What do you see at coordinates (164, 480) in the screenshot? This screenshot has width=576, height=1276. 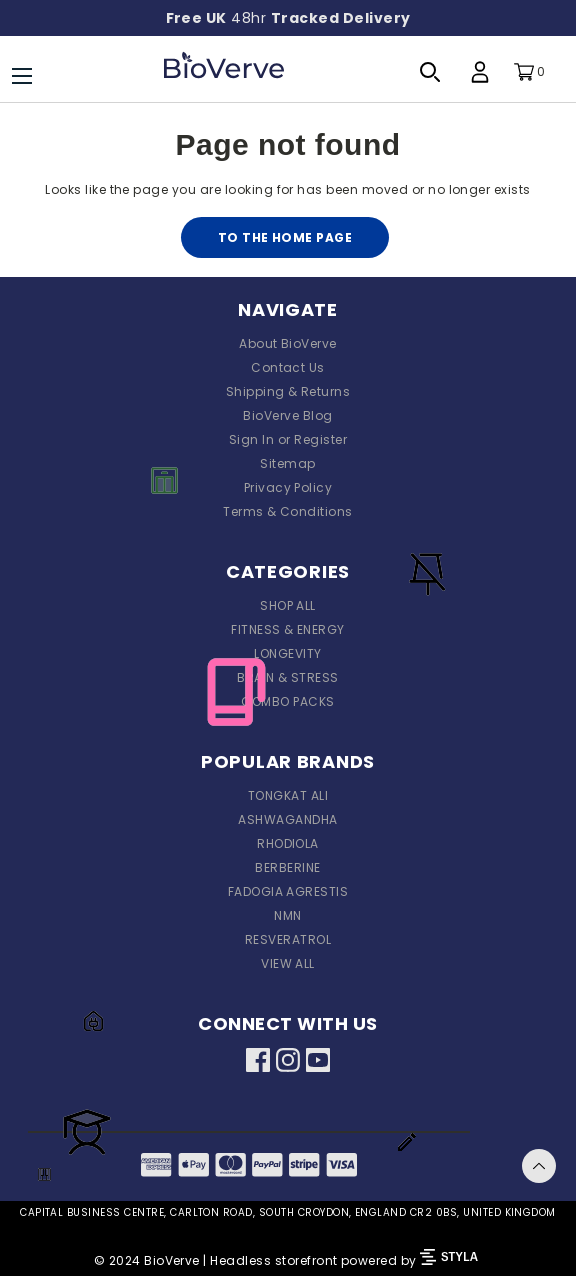 I see `indicates elevator access nearby` at bounding box center [164, 480].